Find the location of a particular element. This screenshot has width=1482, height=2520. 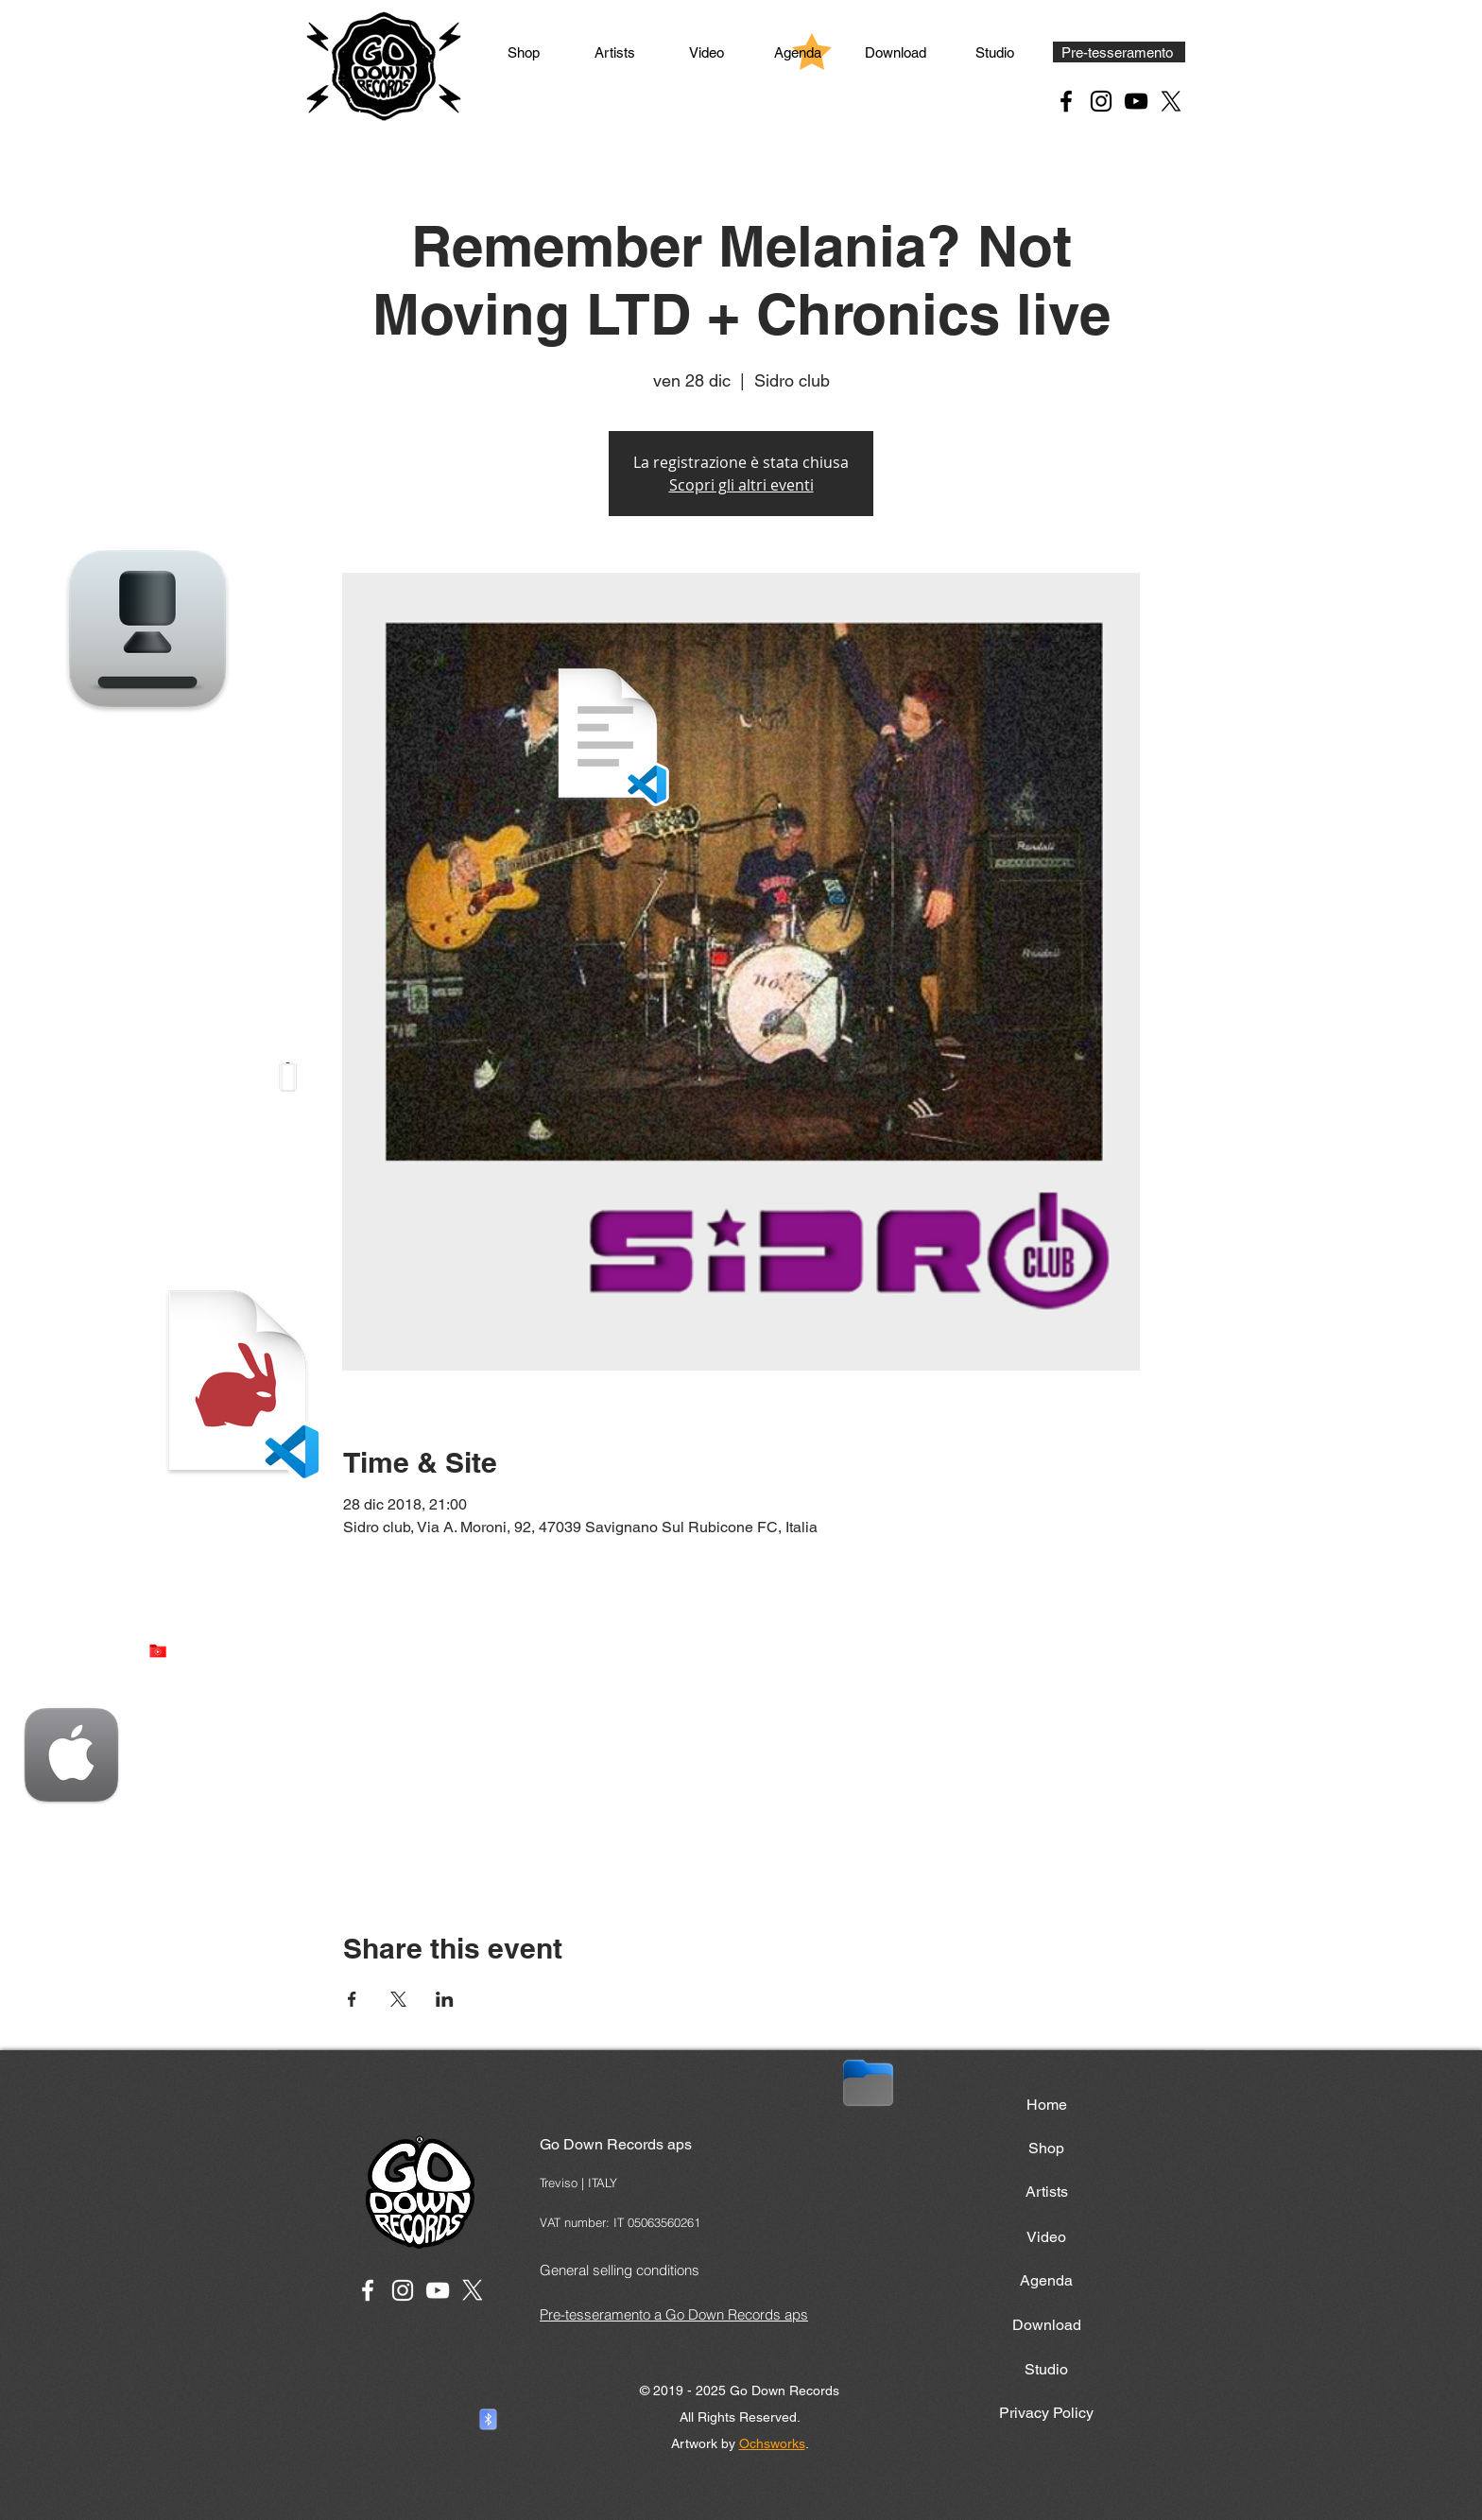

access Apple ID account settings is located at coordinates (71, 1754).